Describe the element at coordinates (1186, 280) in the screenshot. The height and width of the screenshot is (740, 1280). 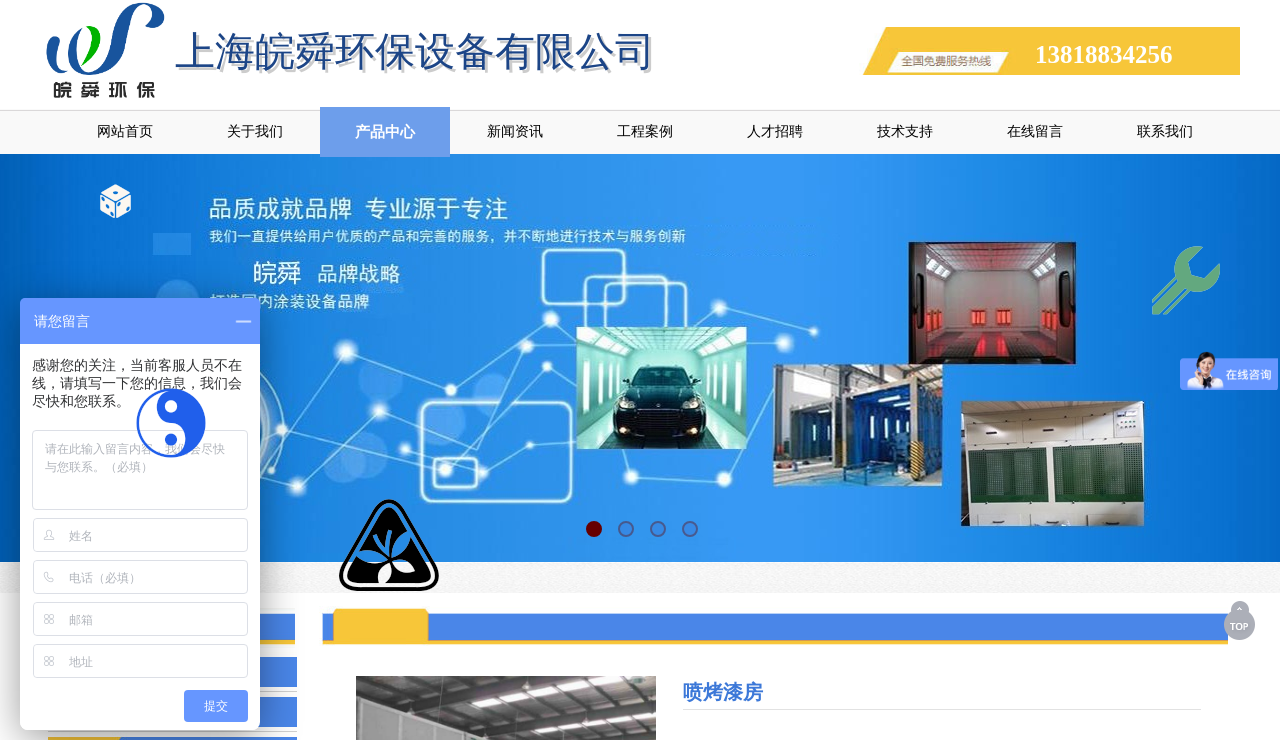
I see `access settings or configuration options` at that location.